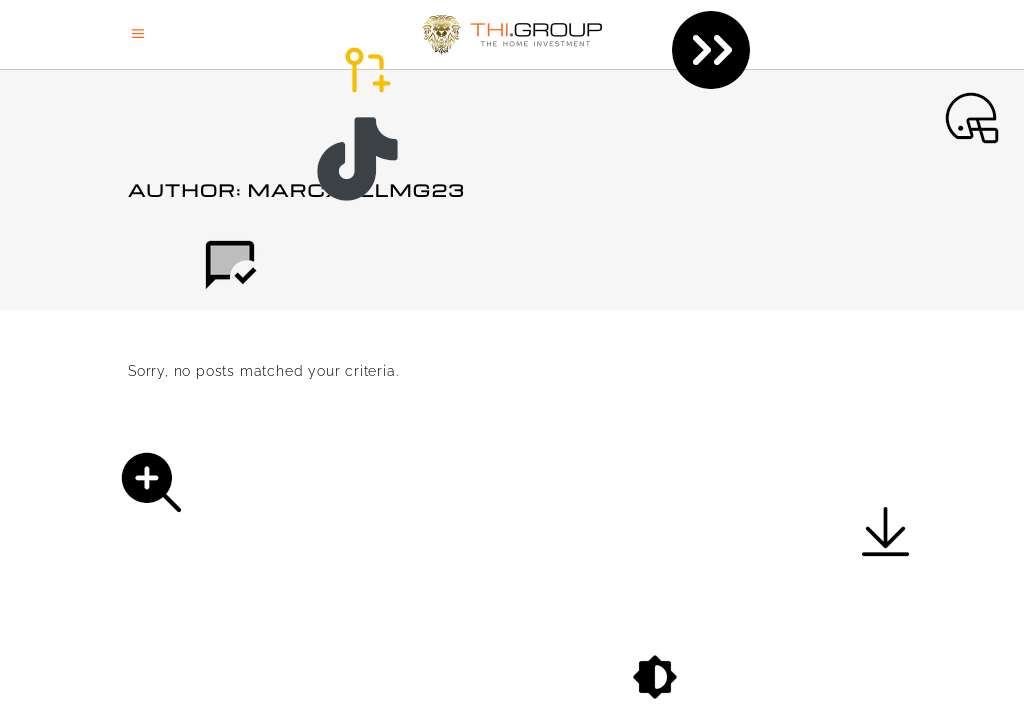 This screenshot has height=720, width=1024. What do you see at coordinates (368, 70) in the screenshot?
I see `create a new pull request` at bounding box center [368, 70].